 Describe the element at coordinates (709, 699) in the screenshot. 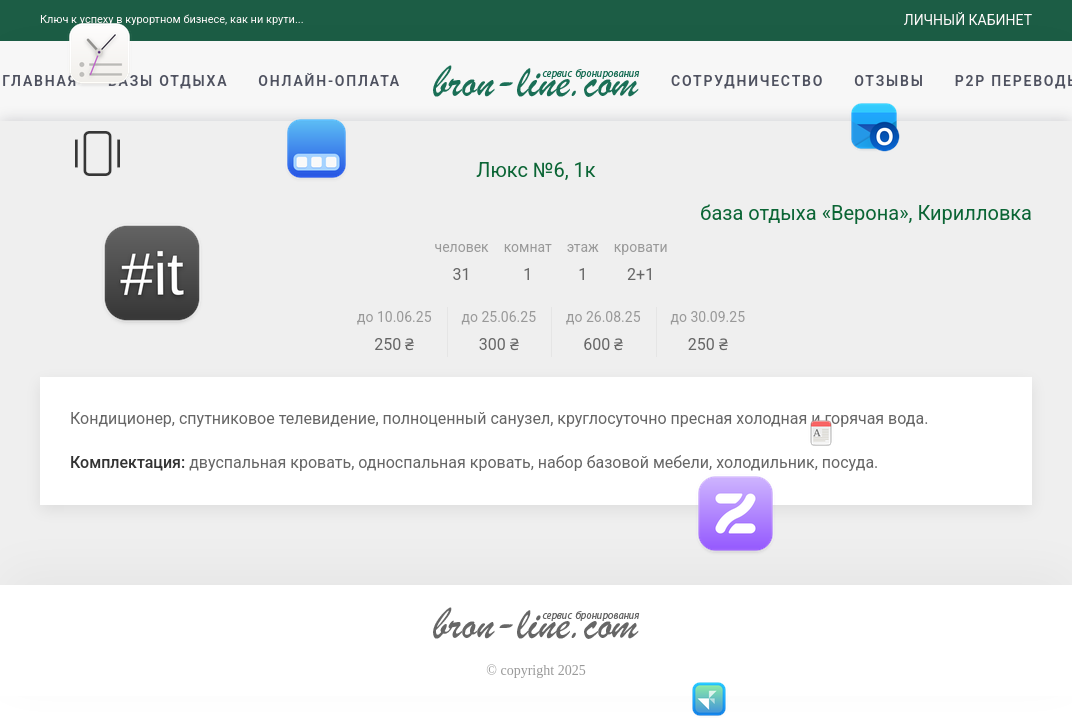

I see `open the adwaita demo app` at that location.